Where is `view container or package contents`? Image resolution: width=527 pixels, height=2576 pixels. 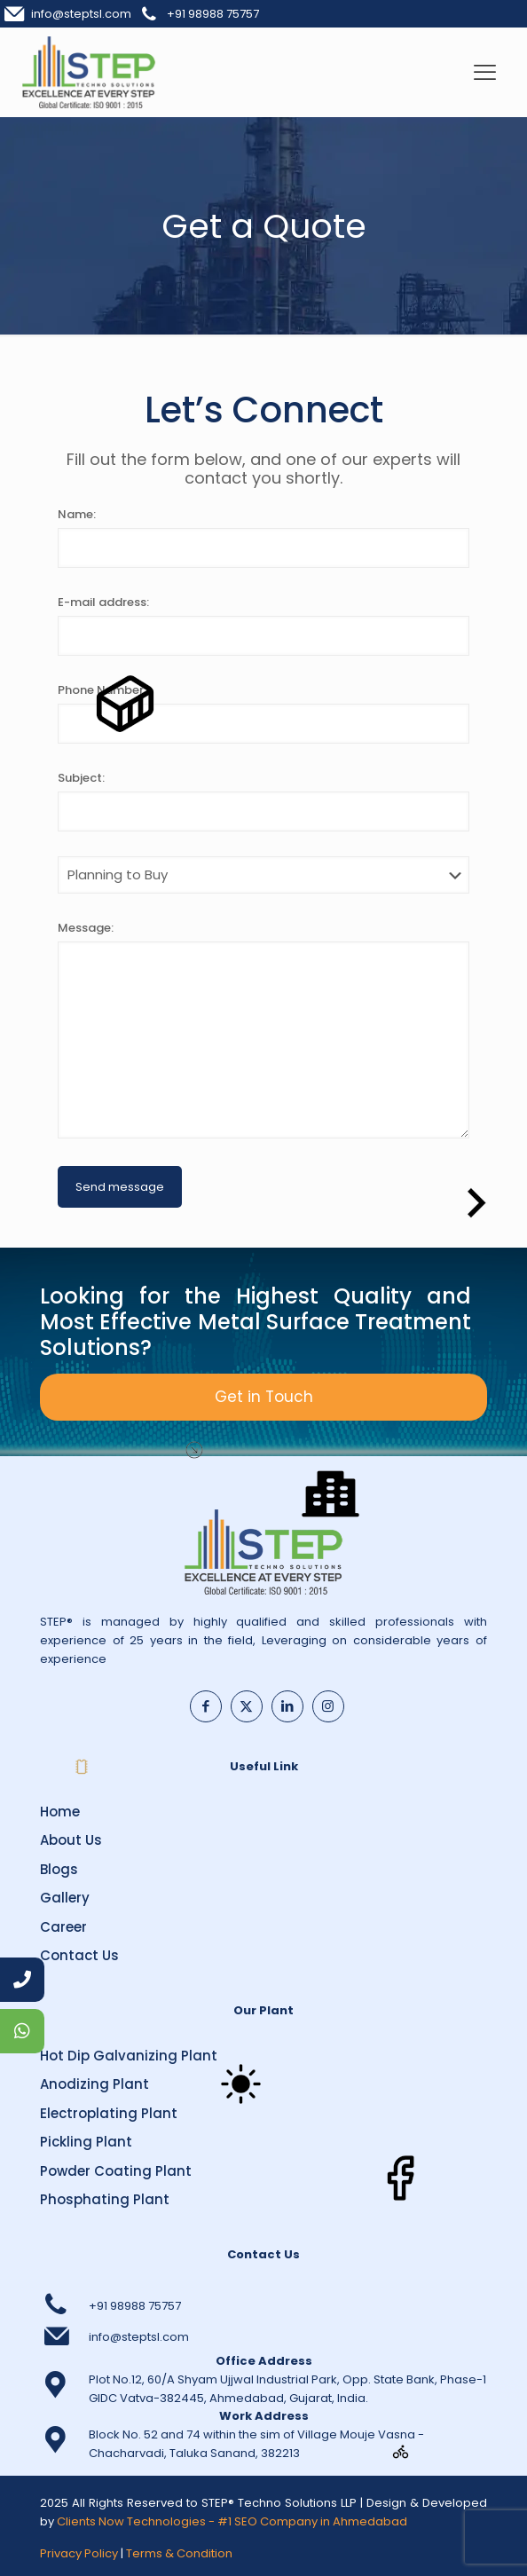
view container or package contents is located at coordinates (125, 704).